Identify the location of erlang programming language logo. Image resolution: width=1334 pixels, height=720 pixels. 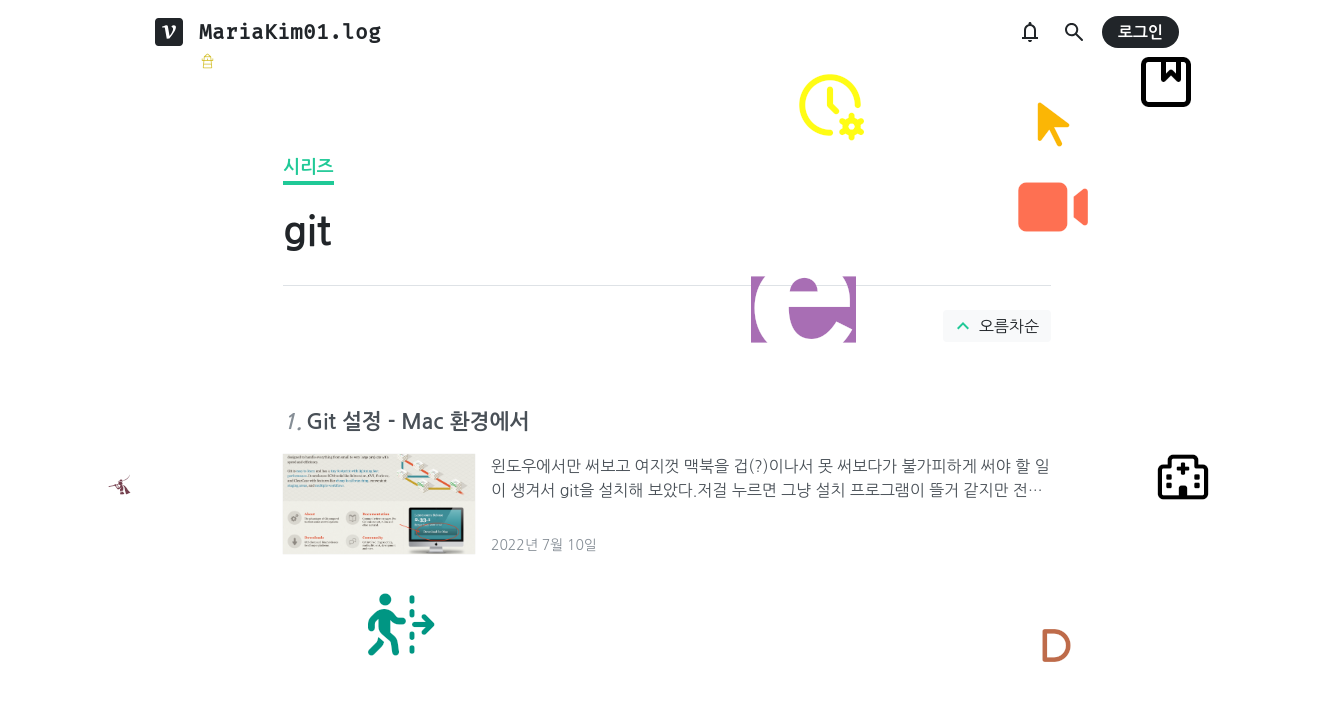
(803, 309).